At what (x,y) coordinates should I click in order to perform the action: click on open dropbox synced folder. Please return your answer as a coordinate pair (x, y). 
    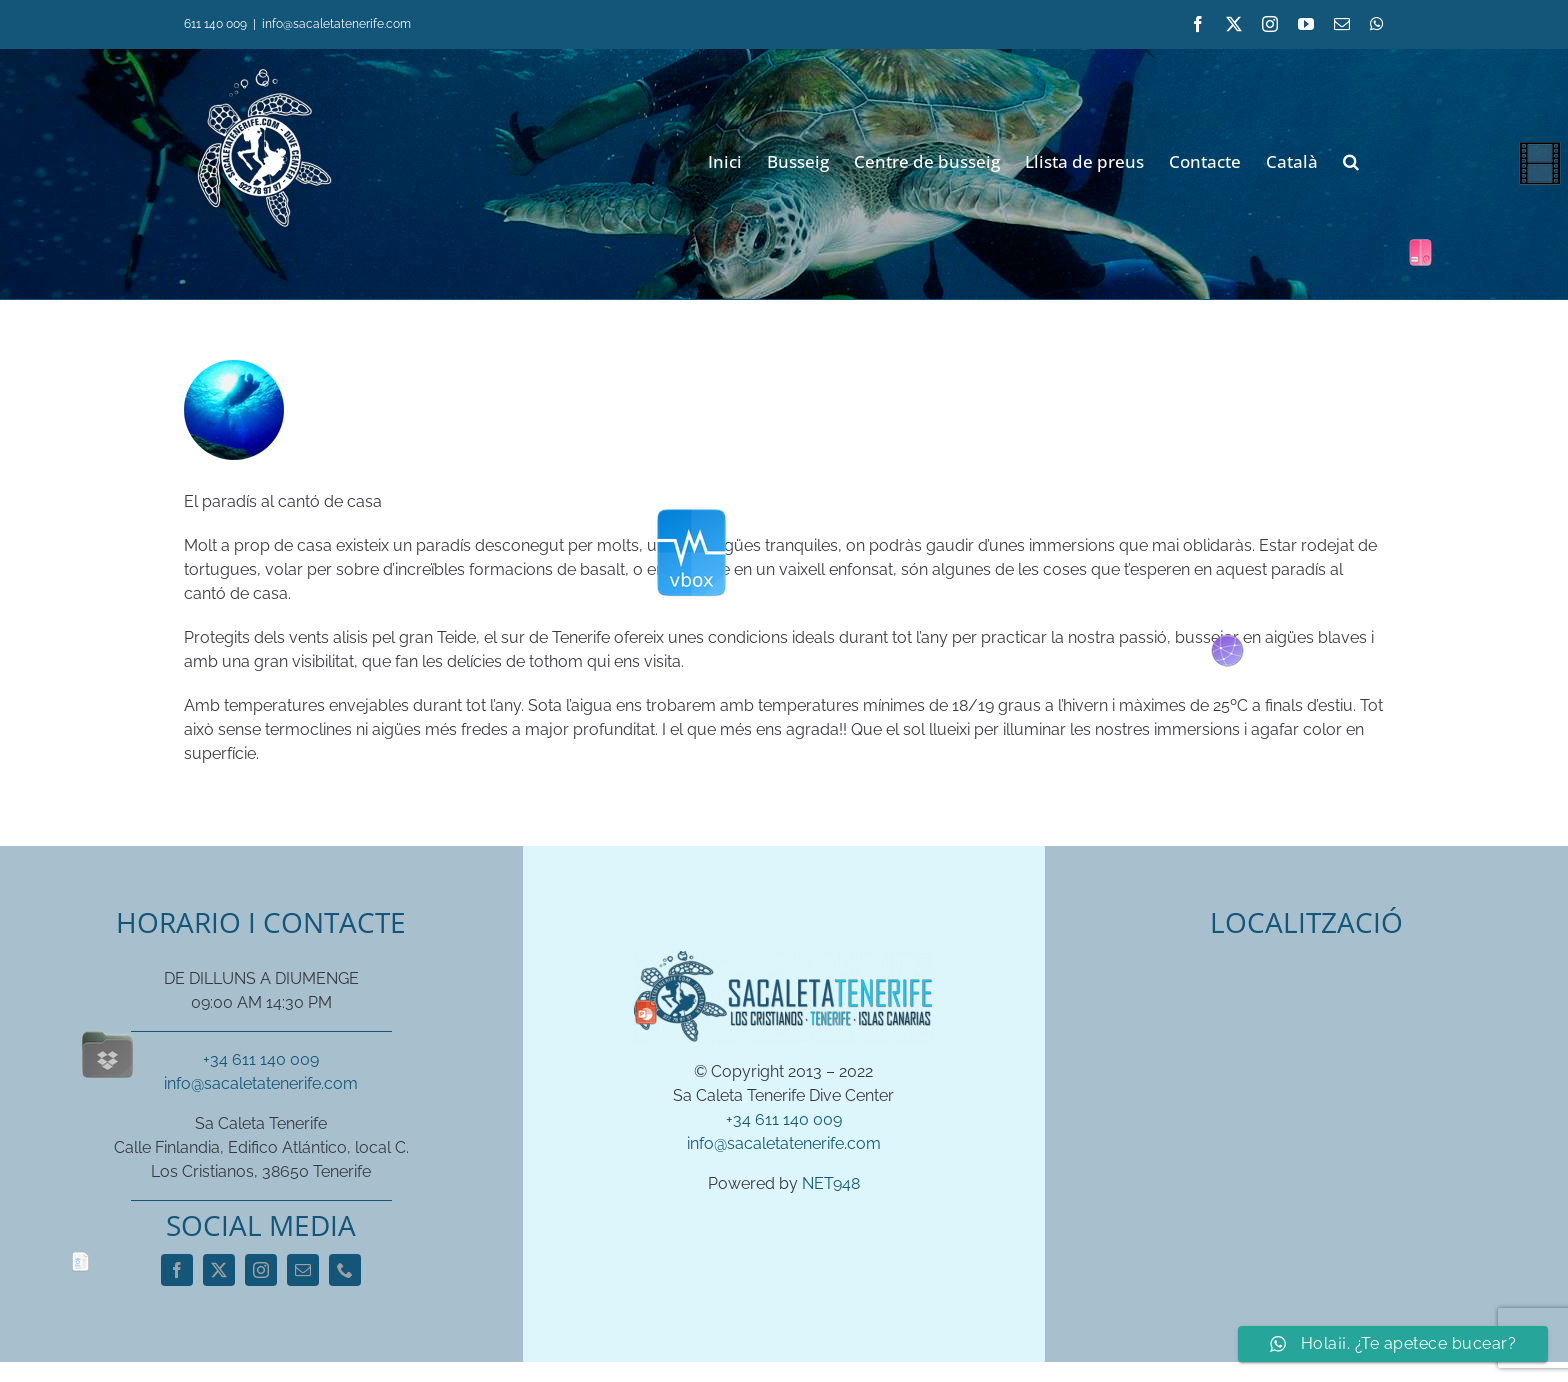
    Looking at the image, I should click on (107, 1054).